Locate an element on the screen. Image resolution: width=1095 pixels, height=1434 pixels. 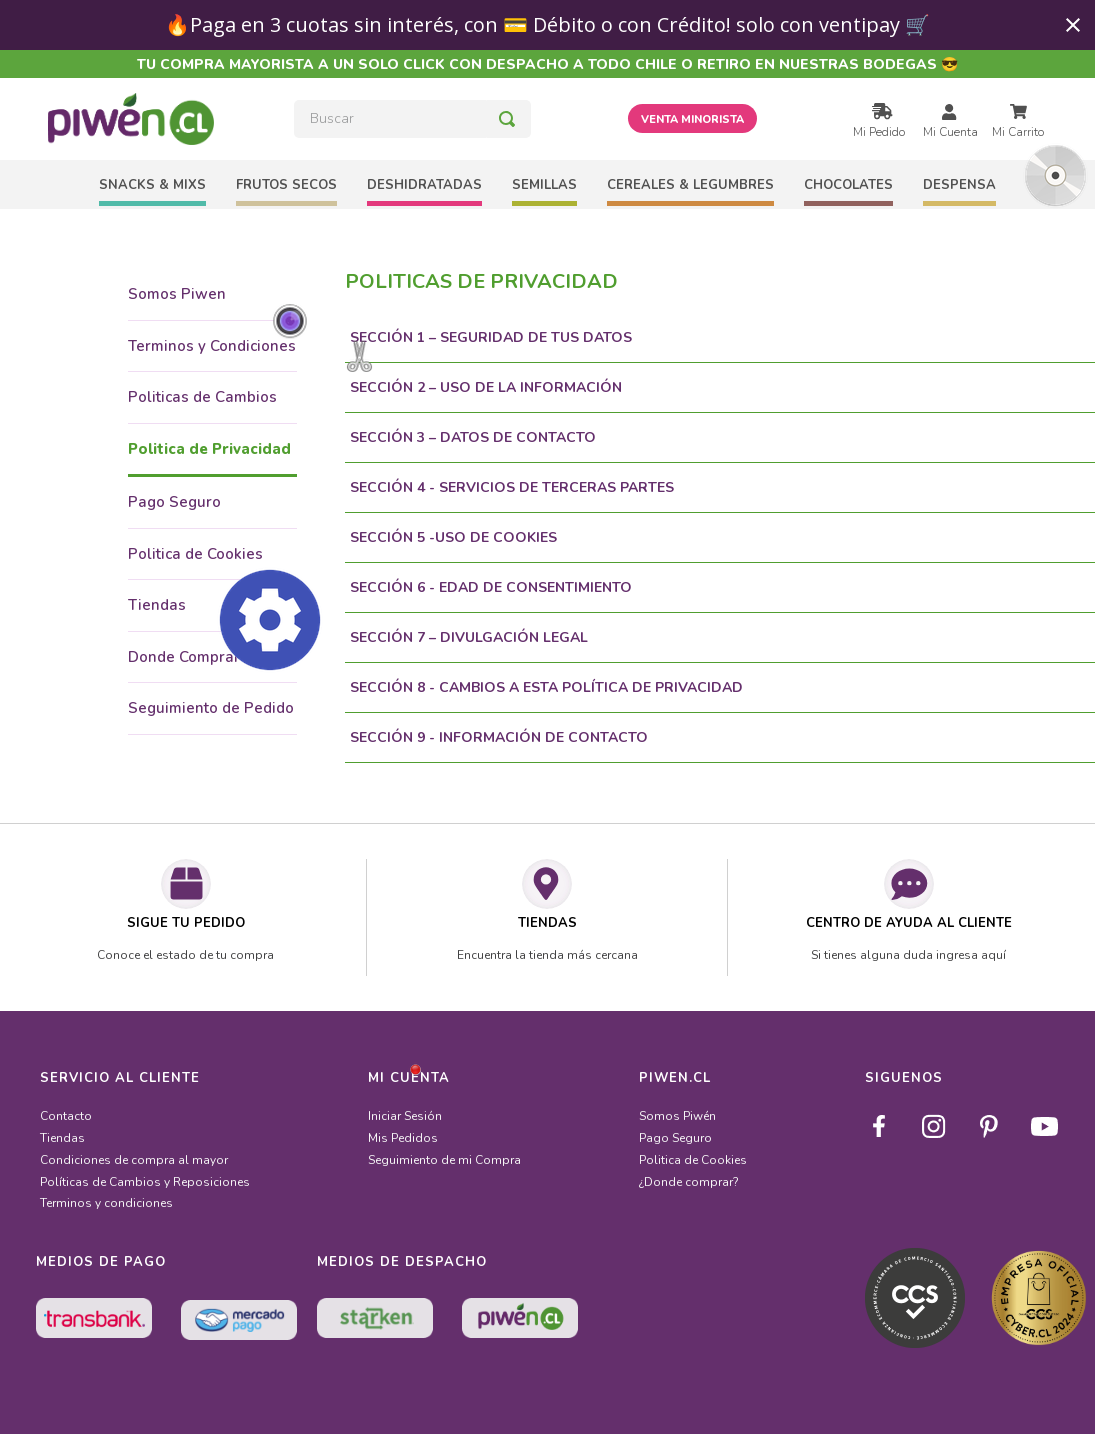
start recording audio or video is located at coordinates (415, 1069).